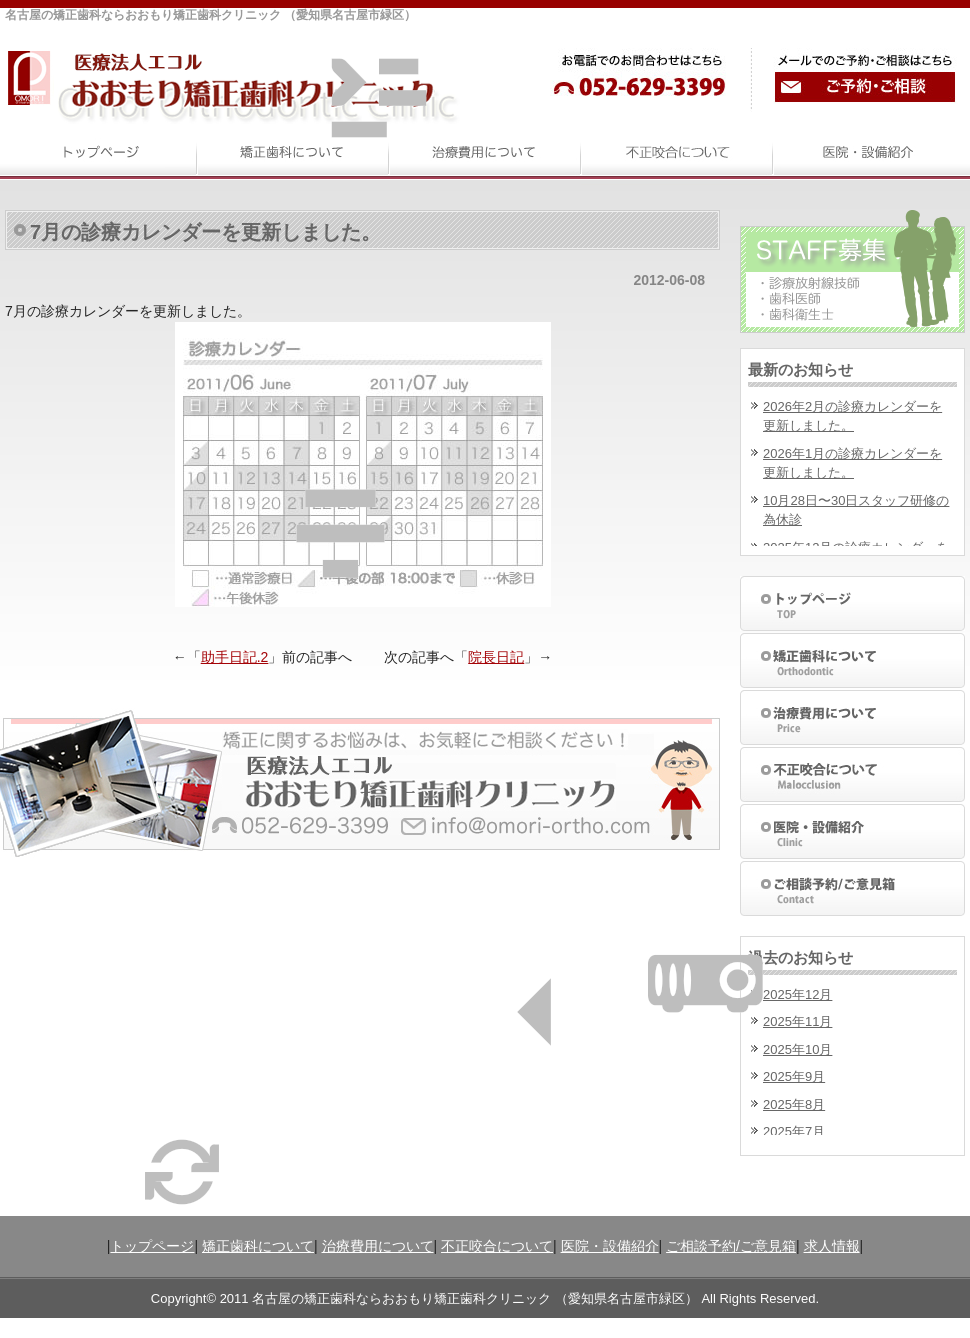  I want to click on decrease text indentation (right-to-left layout), so click(379, 98).